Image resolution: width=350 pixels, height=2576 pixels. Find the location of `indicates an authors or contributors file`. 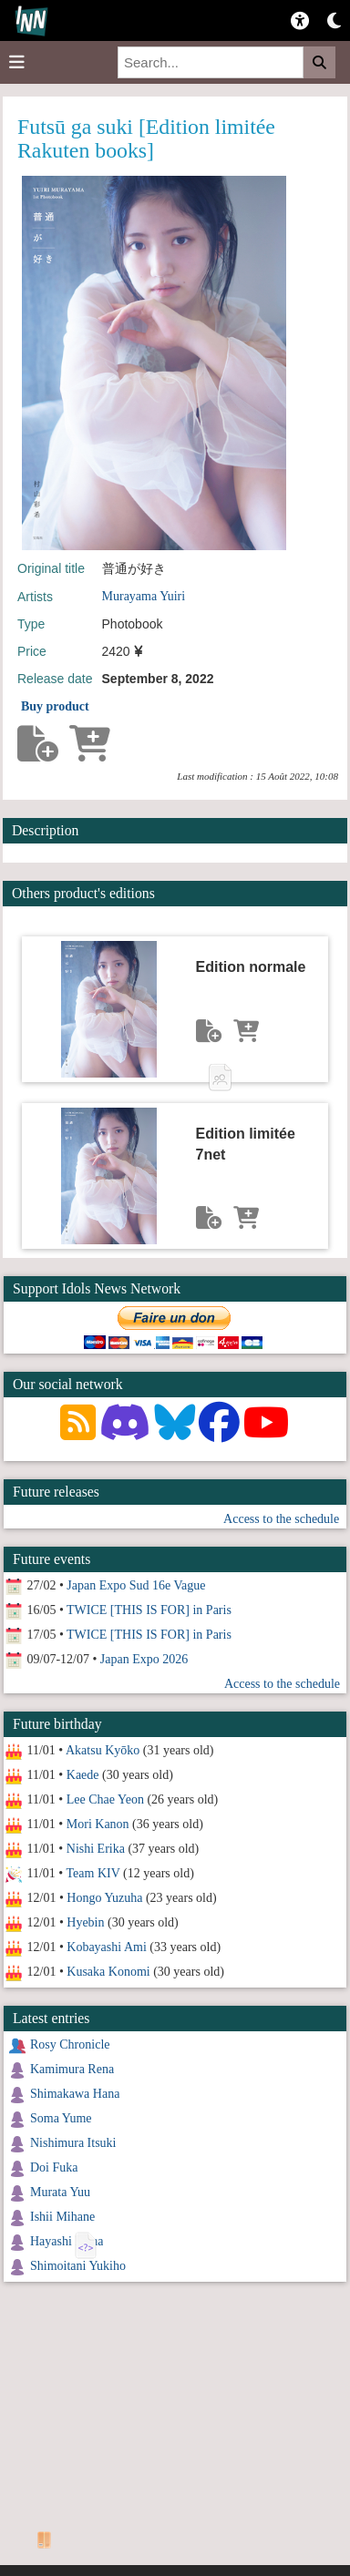

indicates an authors or contributors file is located at coordinates (220, 1077).